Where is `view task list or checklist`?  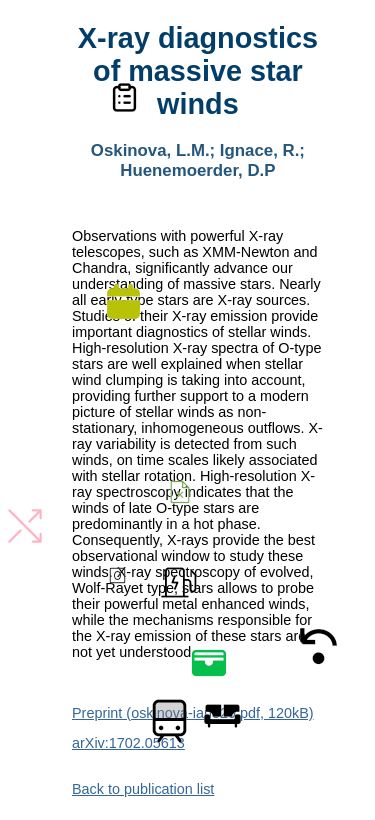 view task list or checklist is located at coordinates (124, 97).